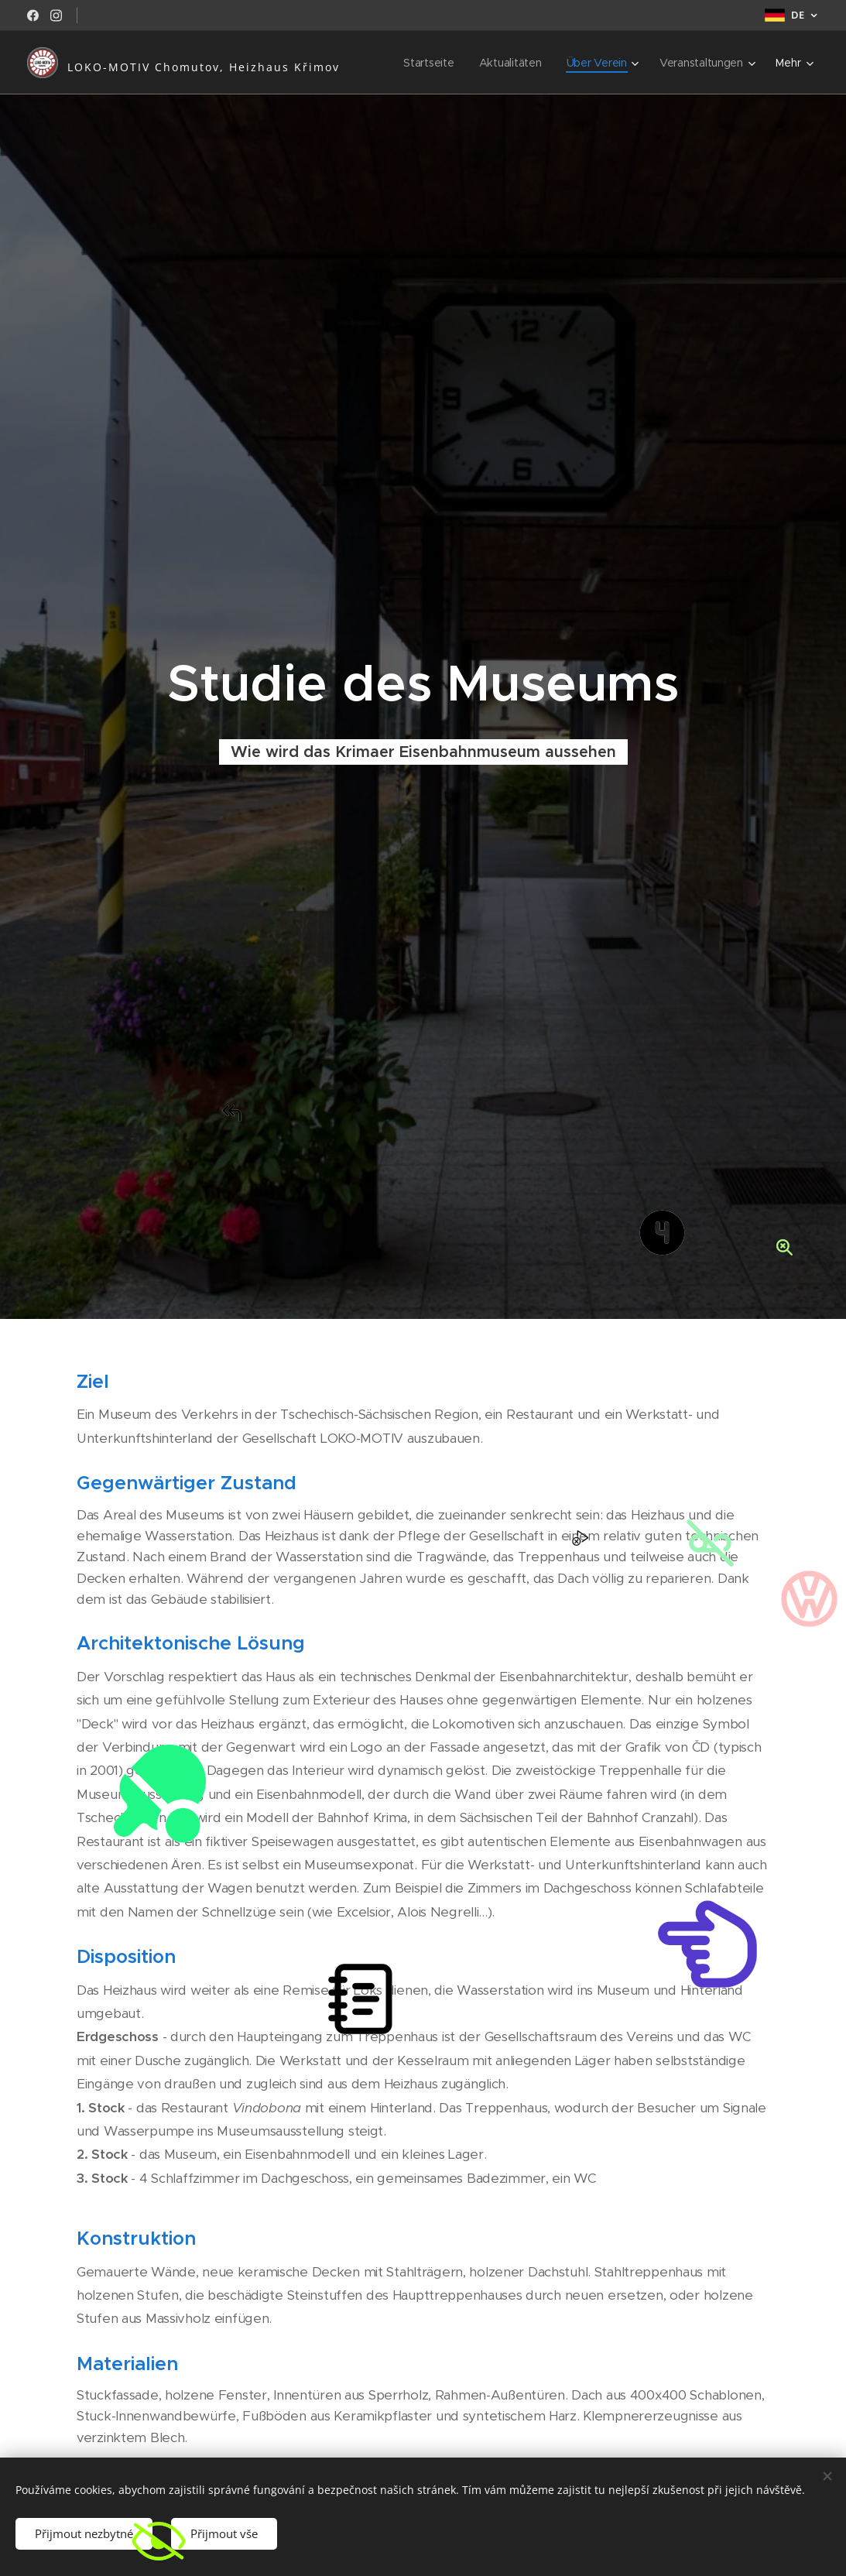 This screenshot has width=846, height=2576. I want to click on reply all to a message or email, so click(232, 1114).